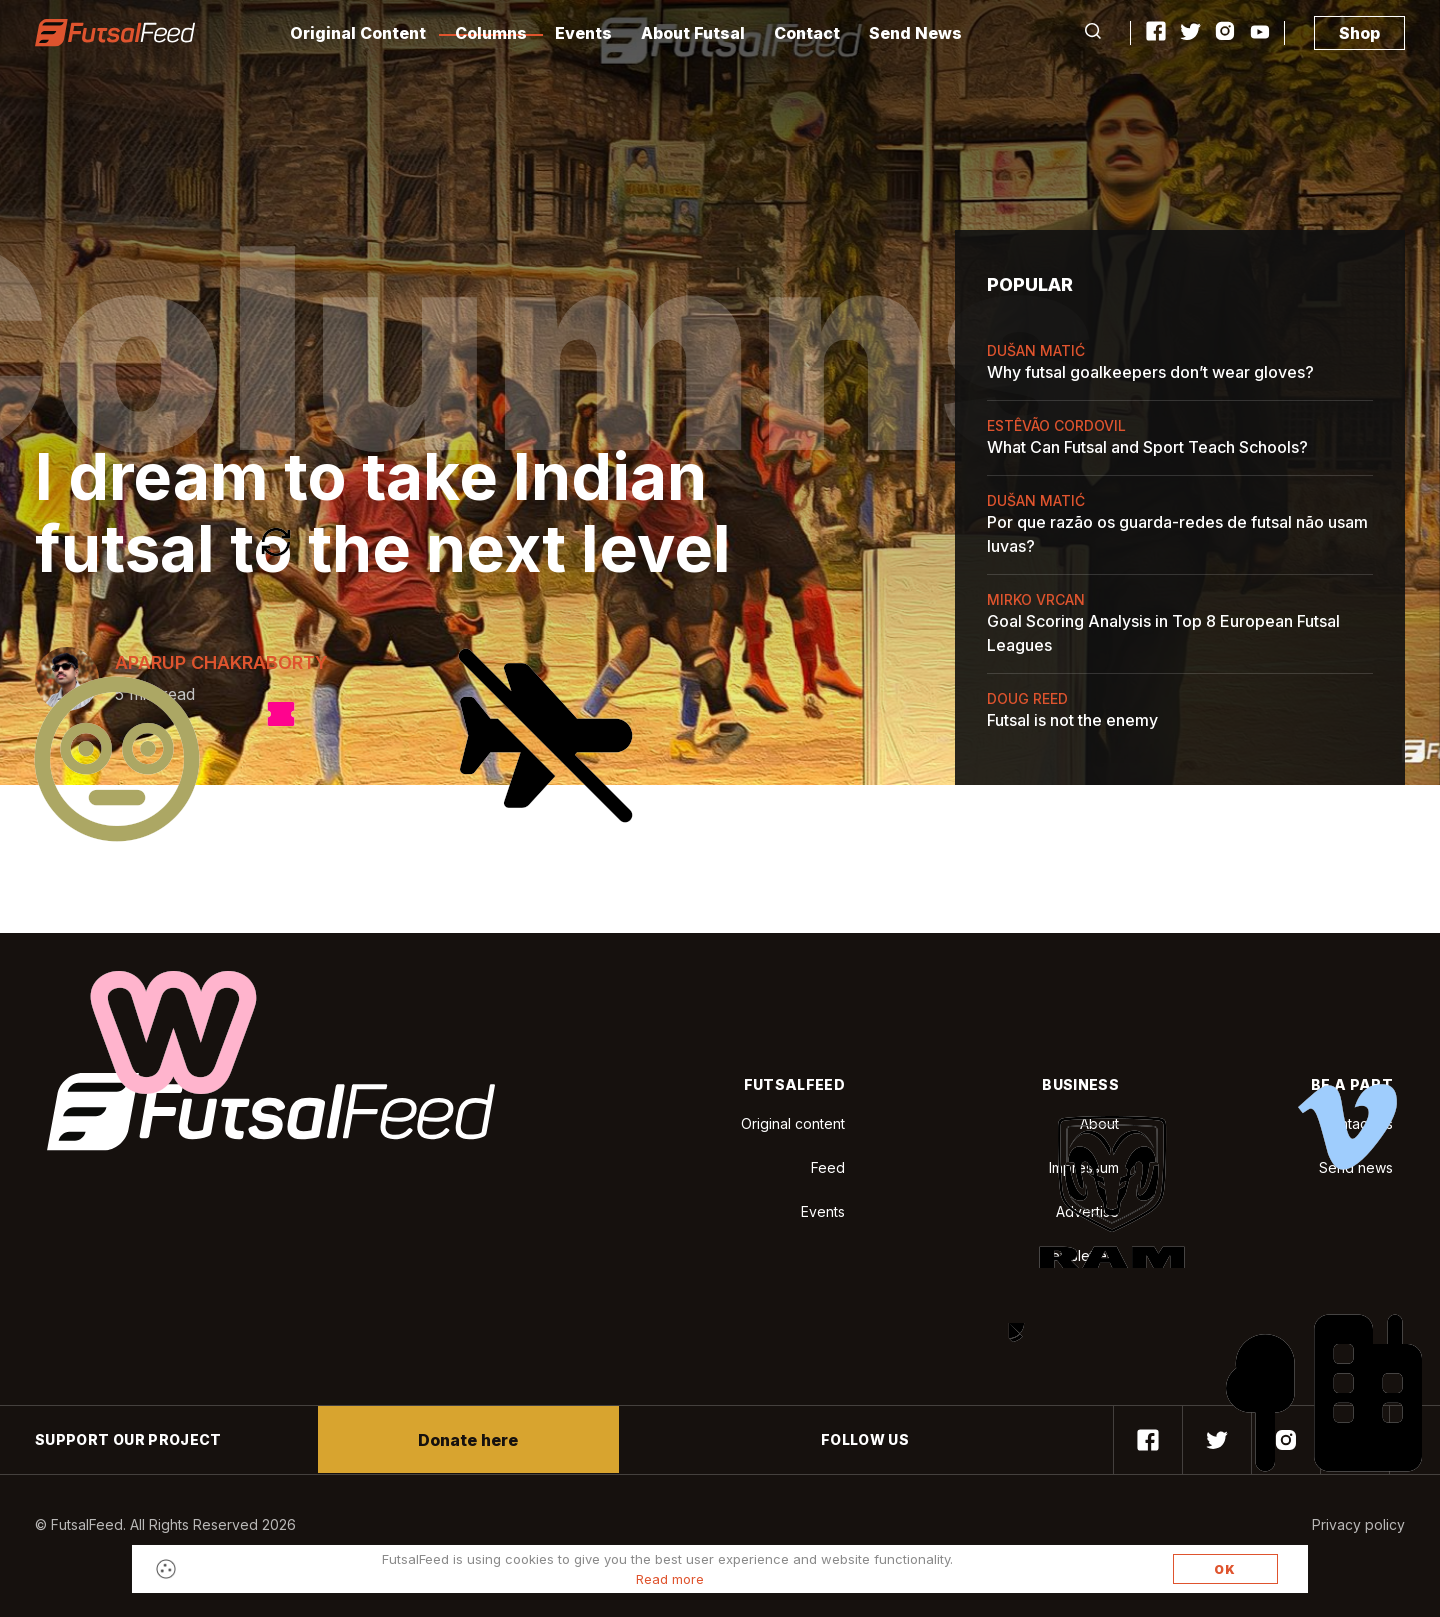 The height and width of the screenshot is (1617, 1440). I want to click on repeat or loop content continuously, so click(276, 542).